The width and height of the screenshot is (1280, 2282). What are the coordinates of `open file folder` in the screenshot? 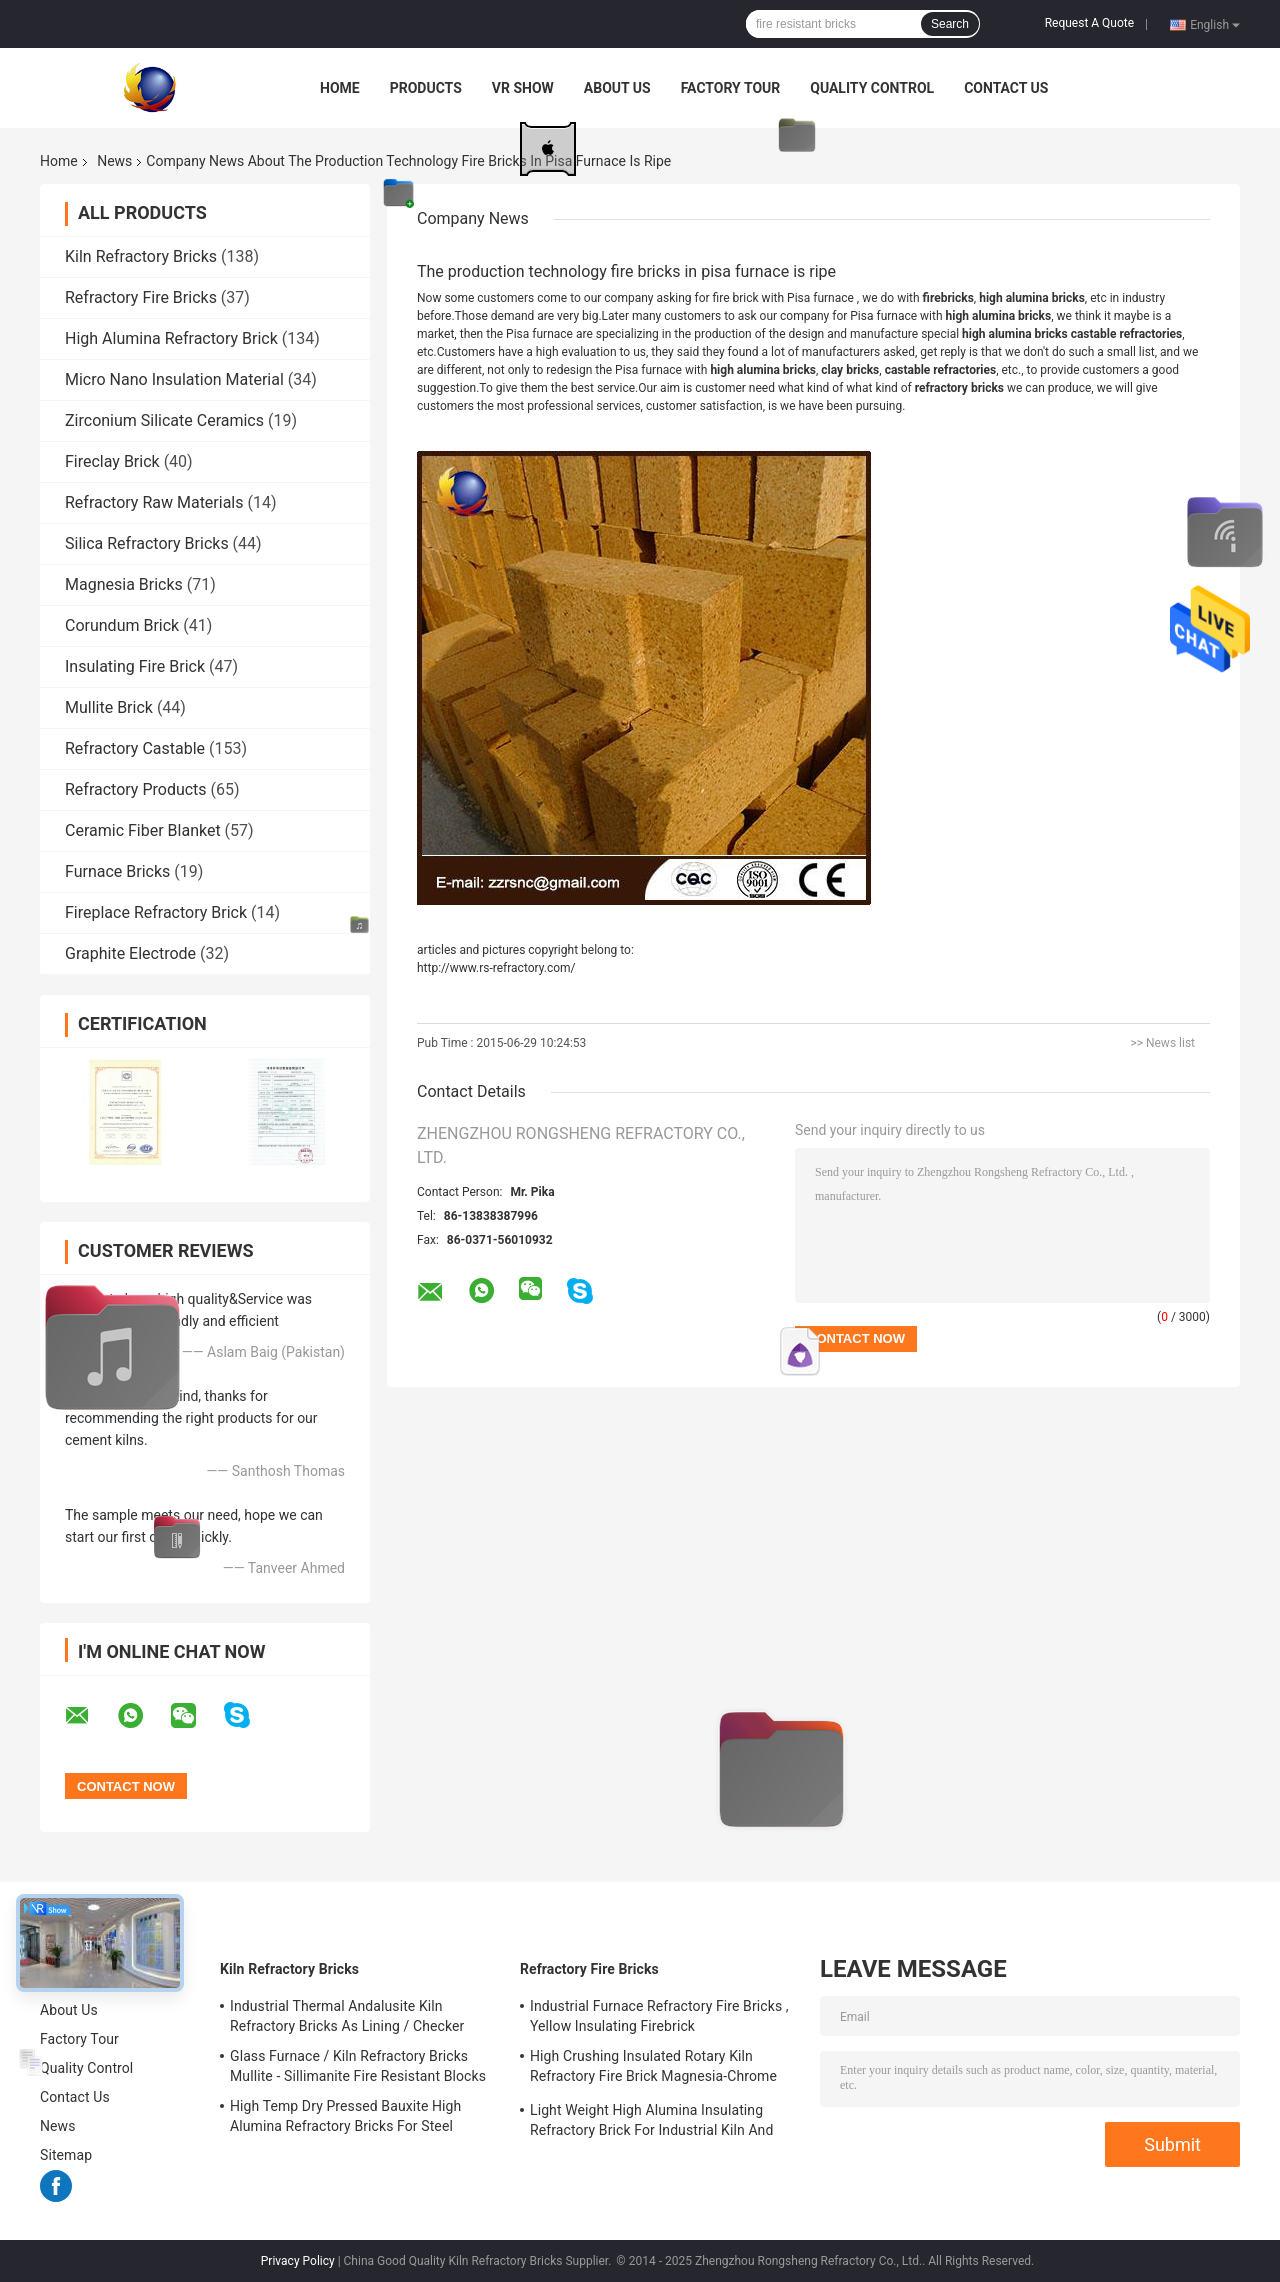 It's located at (781, 1769).